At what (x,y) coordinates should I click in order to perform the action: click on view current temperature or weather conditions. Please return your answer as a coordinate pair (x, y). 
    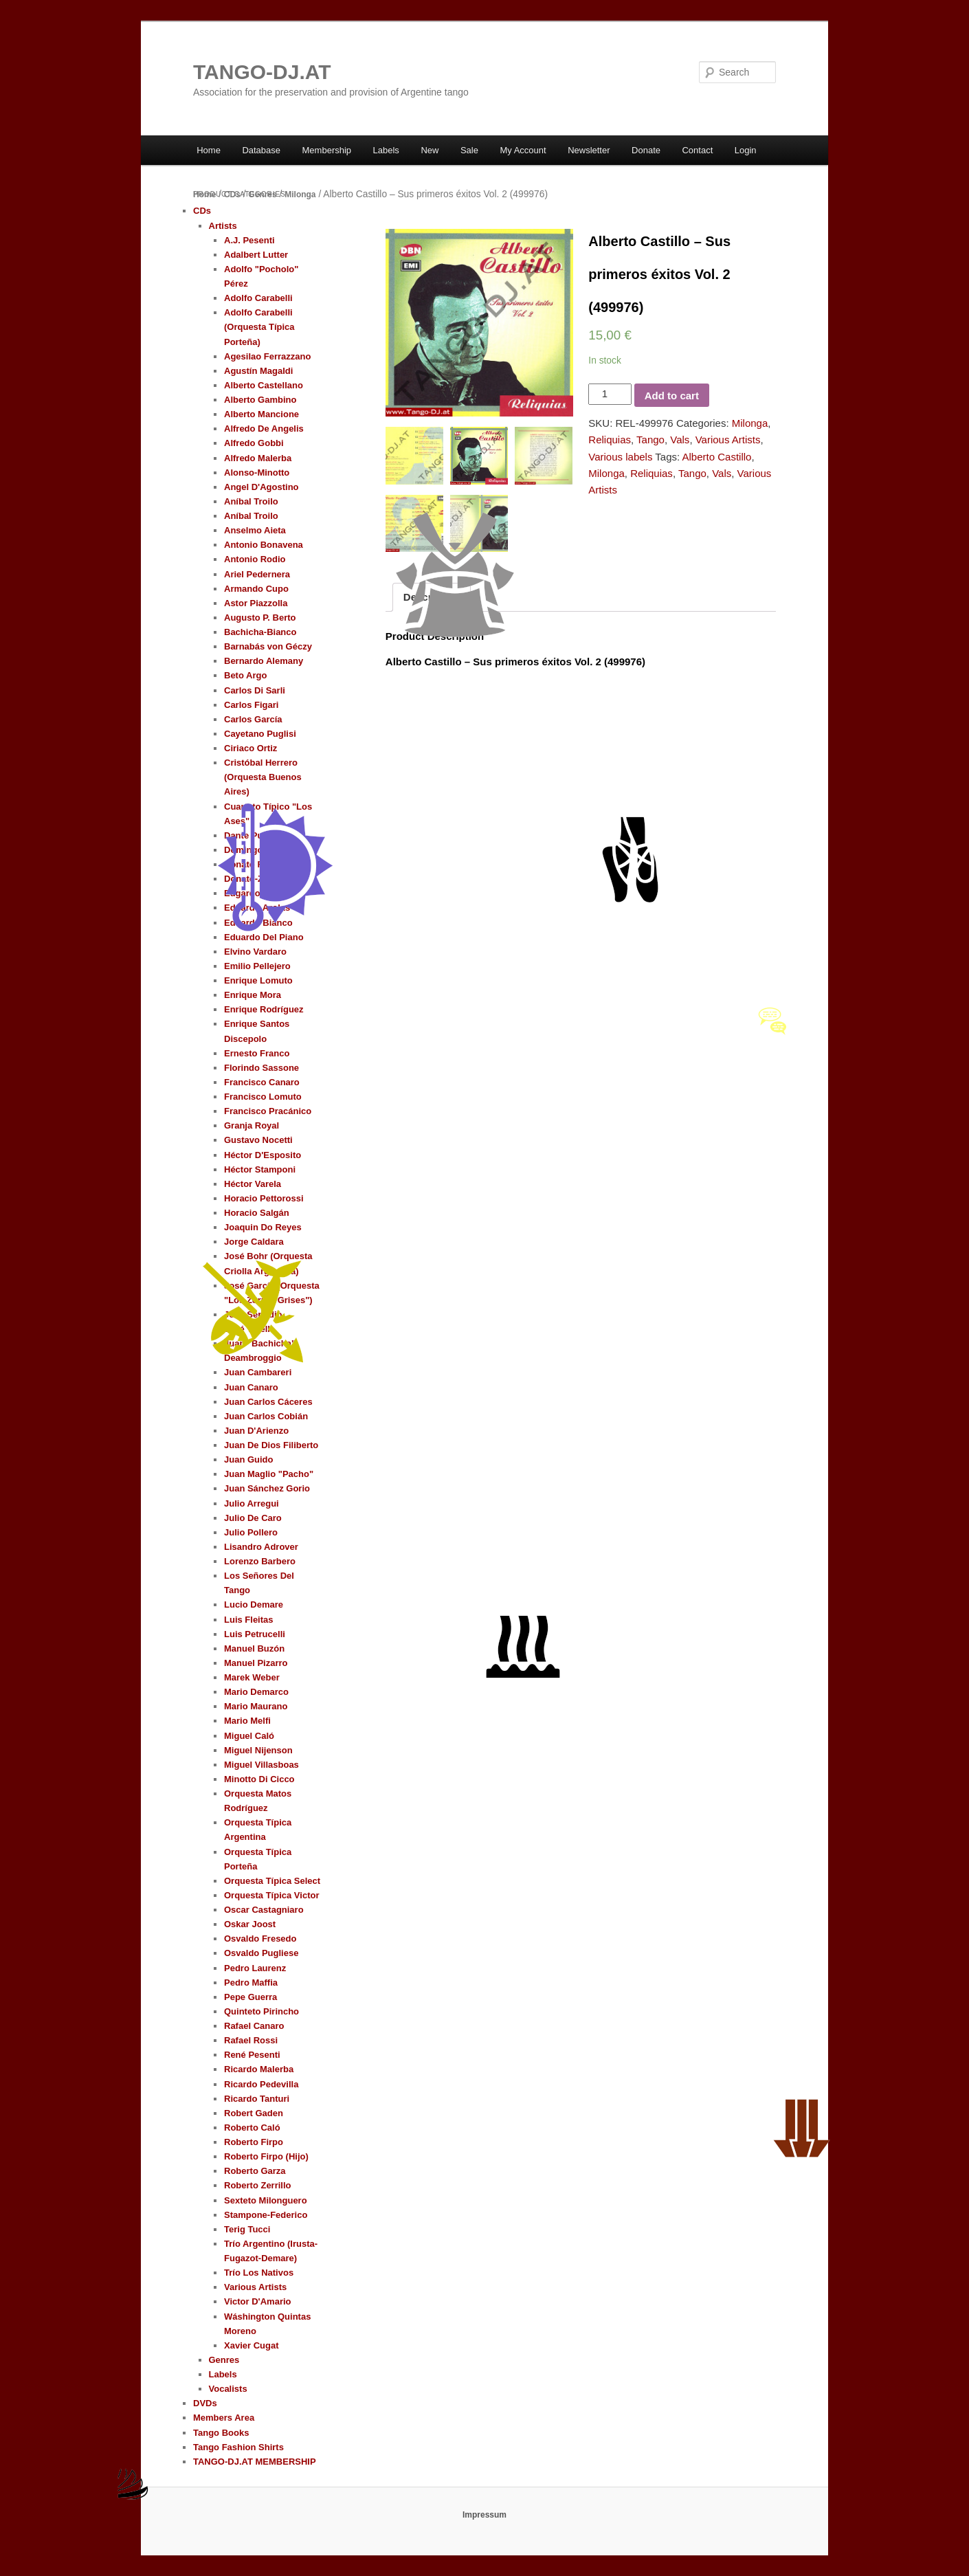
    Looking at the image, I should click on (275, 865).